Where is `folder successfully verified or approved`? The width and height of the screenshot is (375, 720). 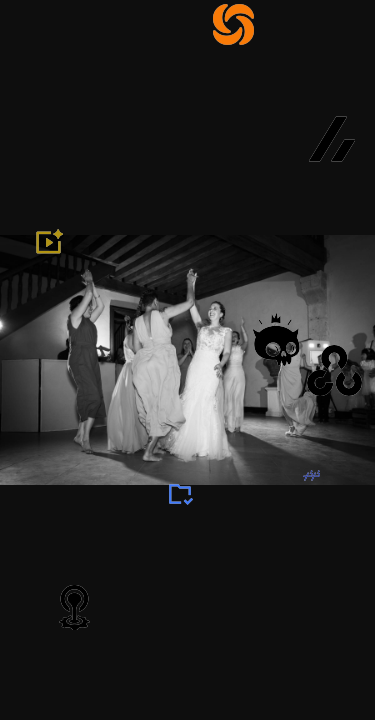 folder successfully verified or approved is located at coordinates (180, 494).